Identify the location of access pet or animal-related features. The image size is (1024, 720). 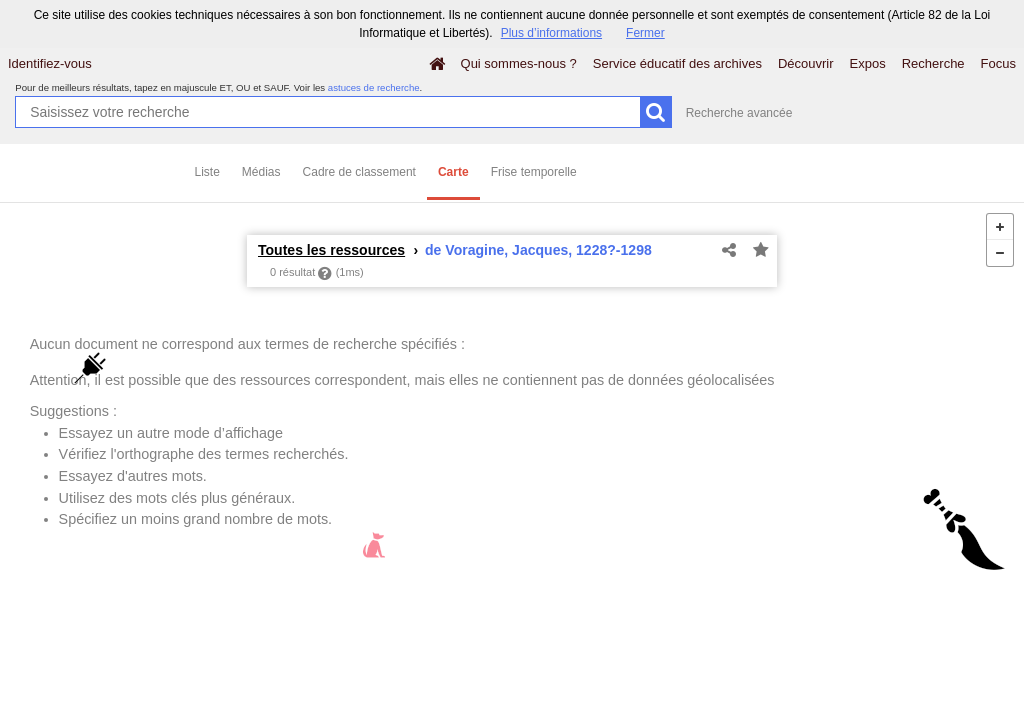
(374, 545).